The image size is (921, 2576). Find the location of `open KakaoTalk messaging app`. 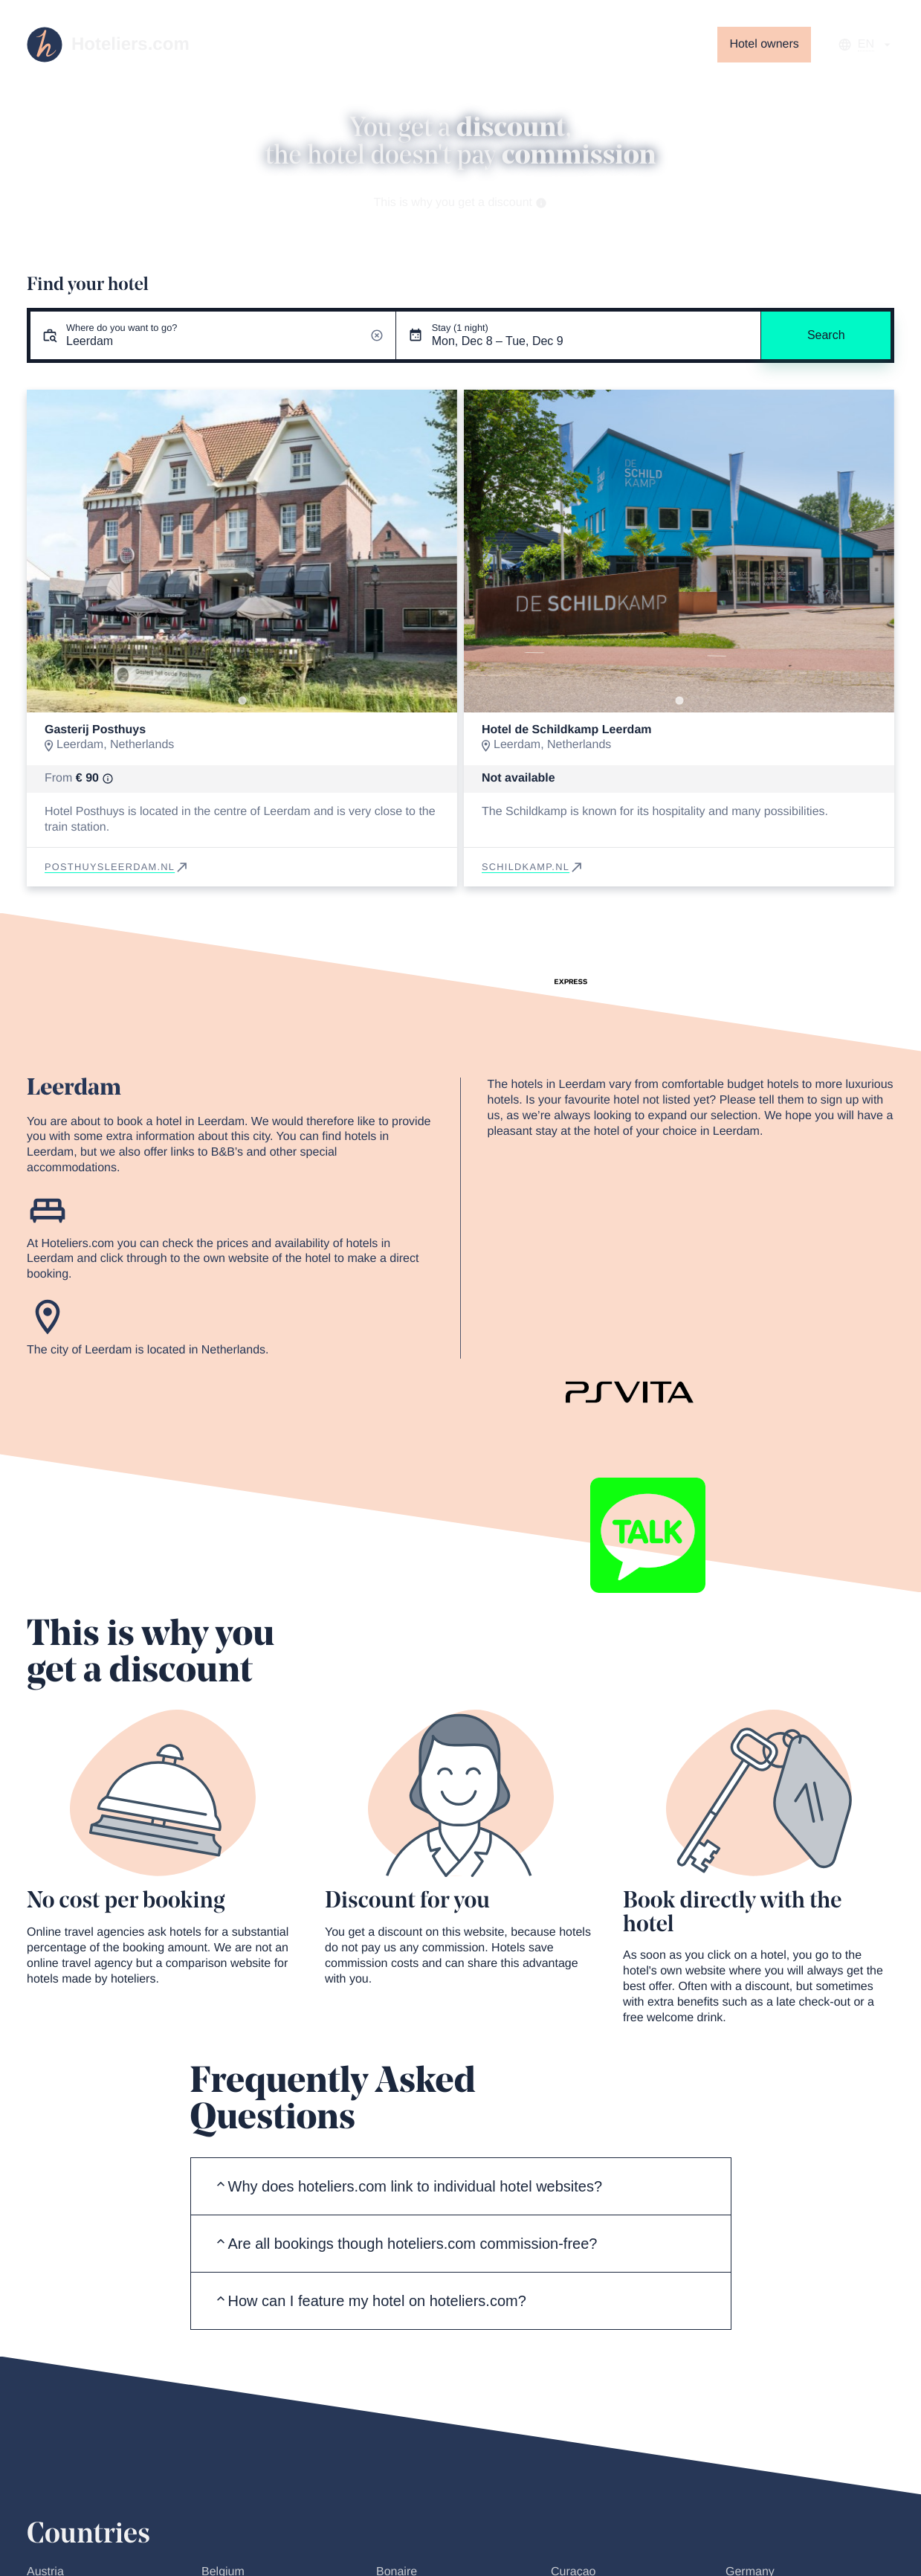

open KakaoTalk messaging app is located at coordinates (647, 1535).